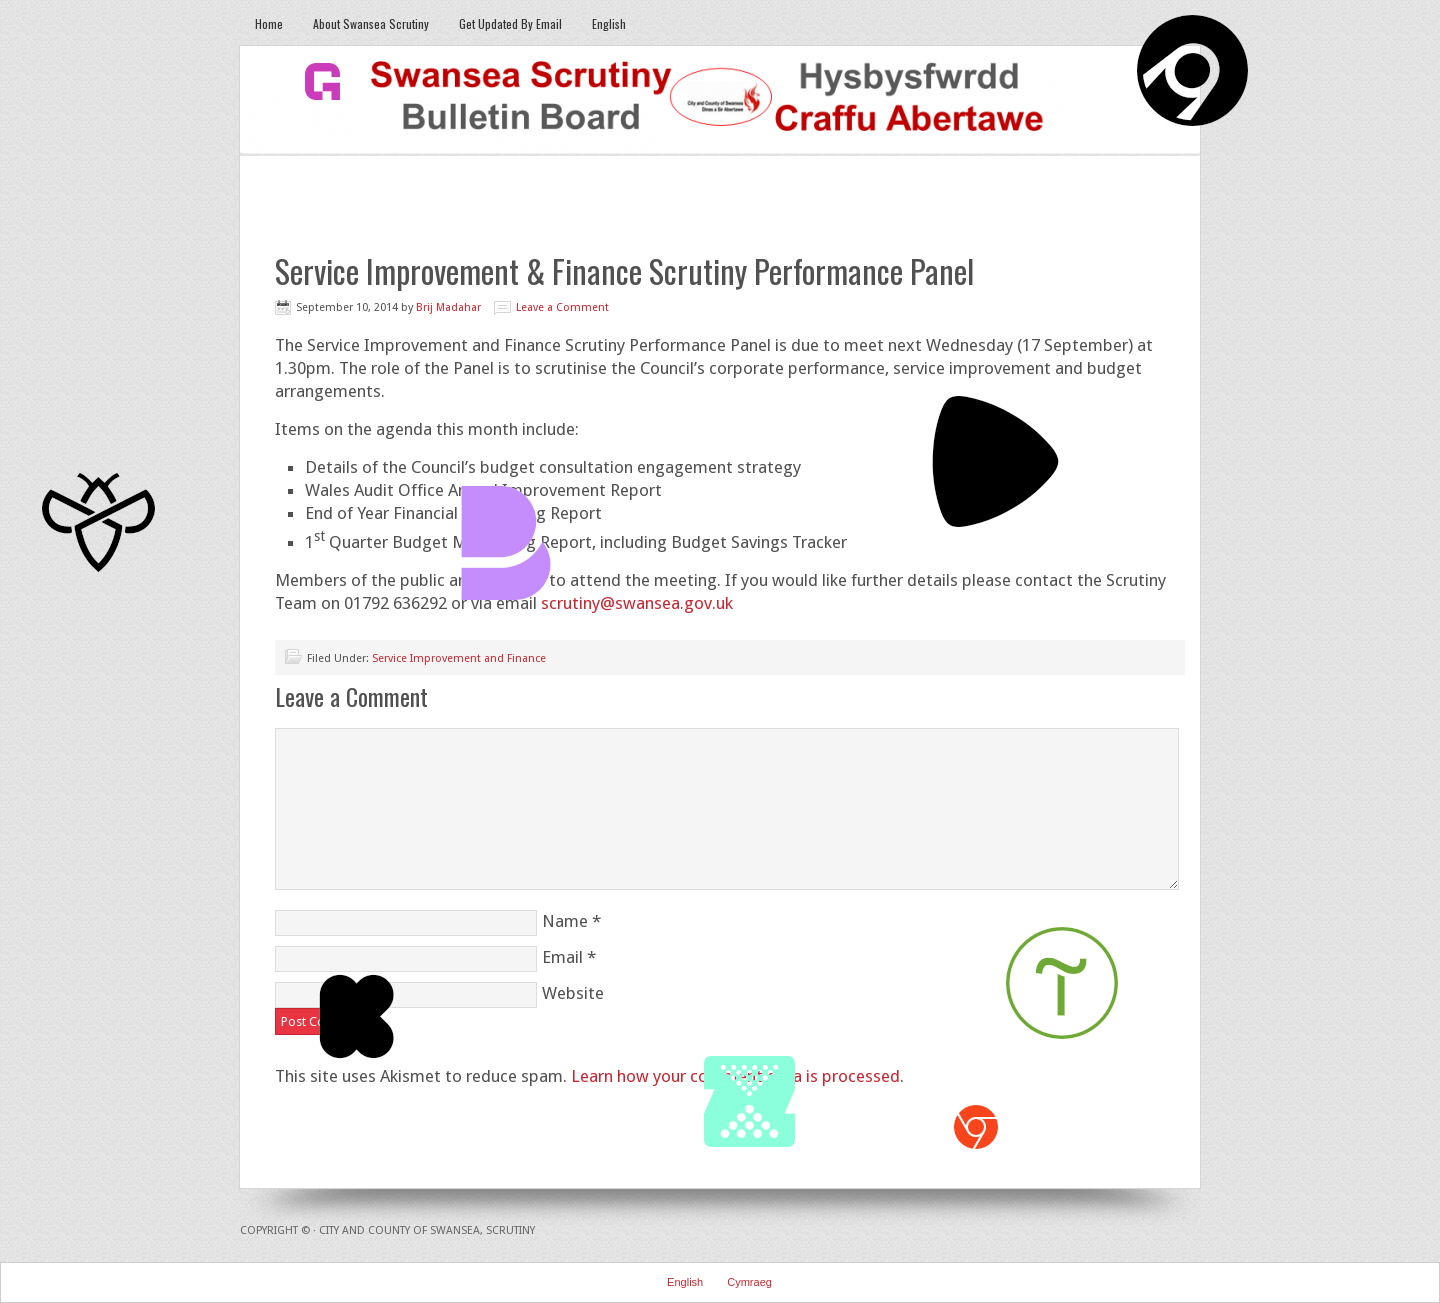 The width and height of the screenshot is (1440, 1303). I want to click on Grid.ai company logo, so click(322, 81).